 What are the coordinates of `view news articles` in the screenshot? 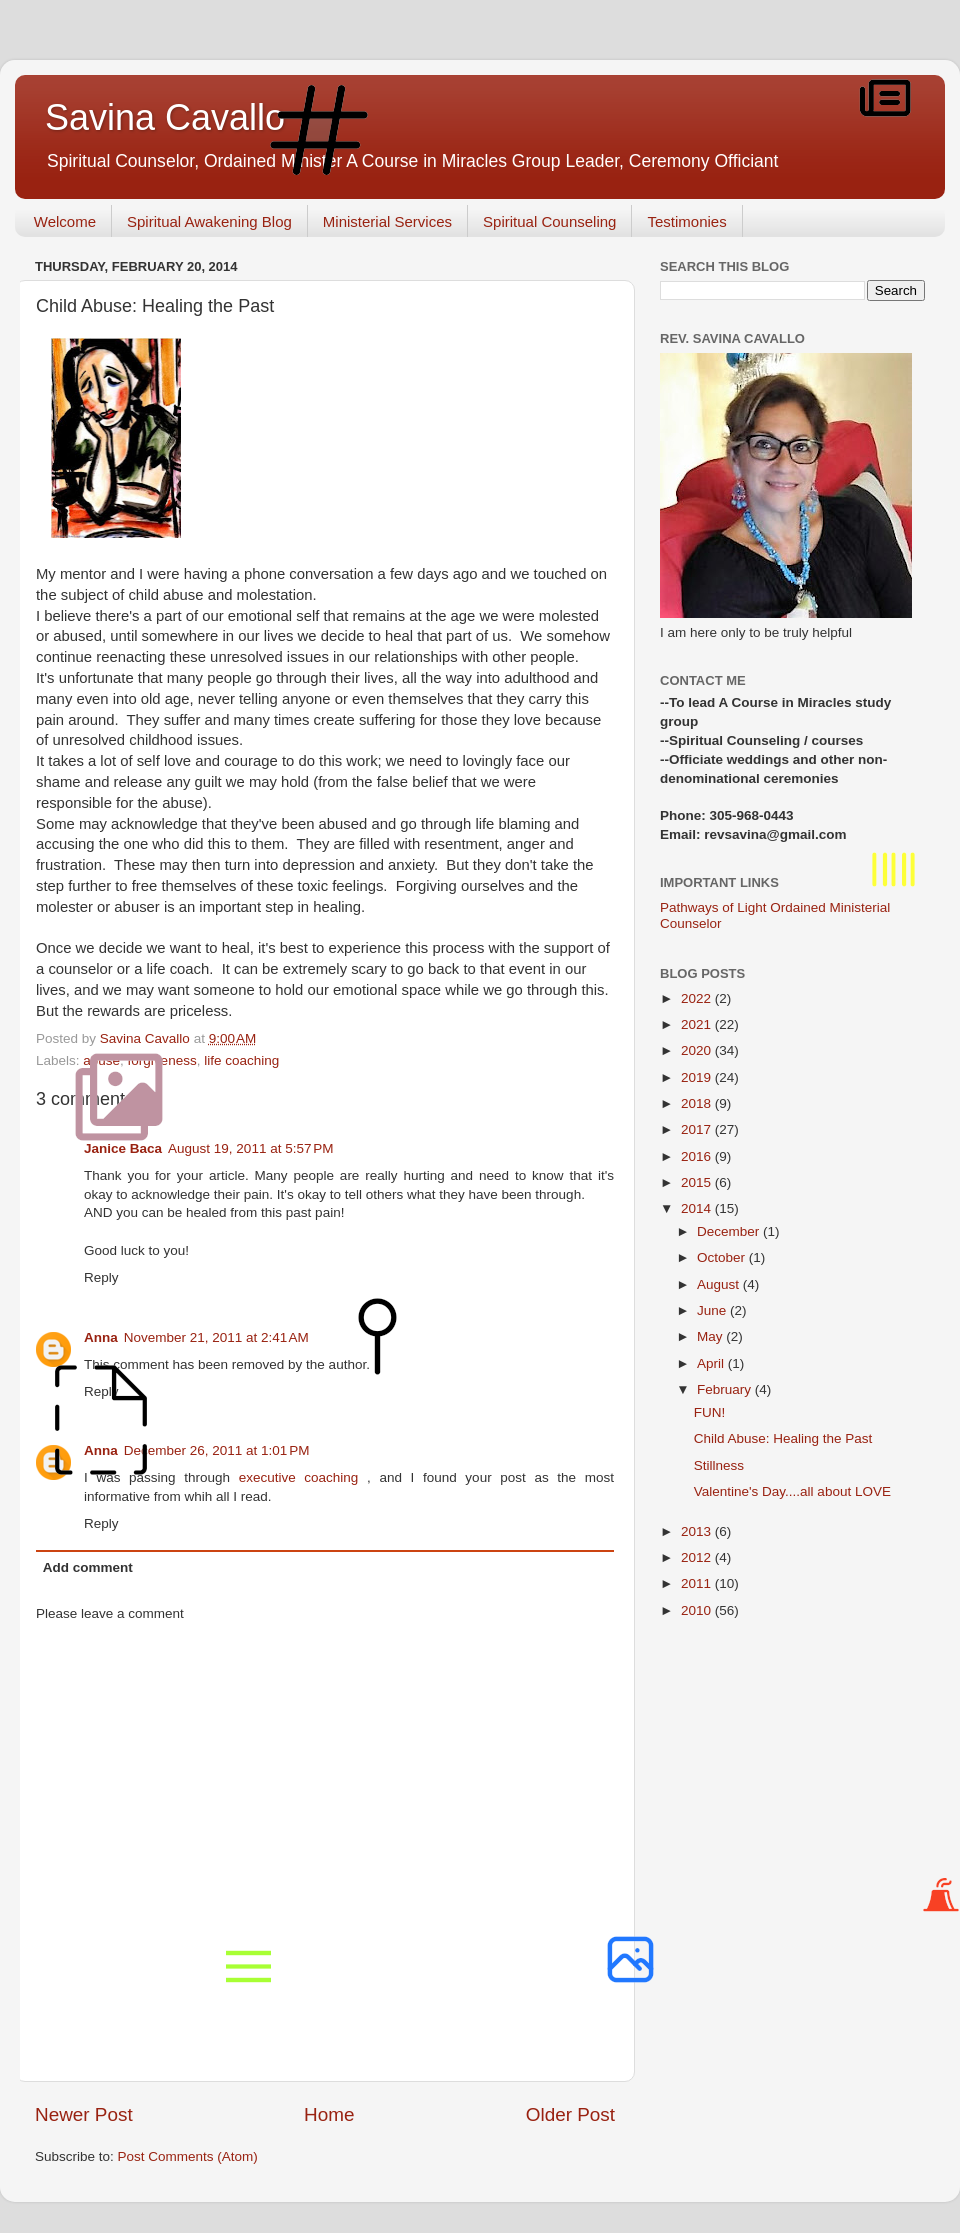 It's located at (887, 98).